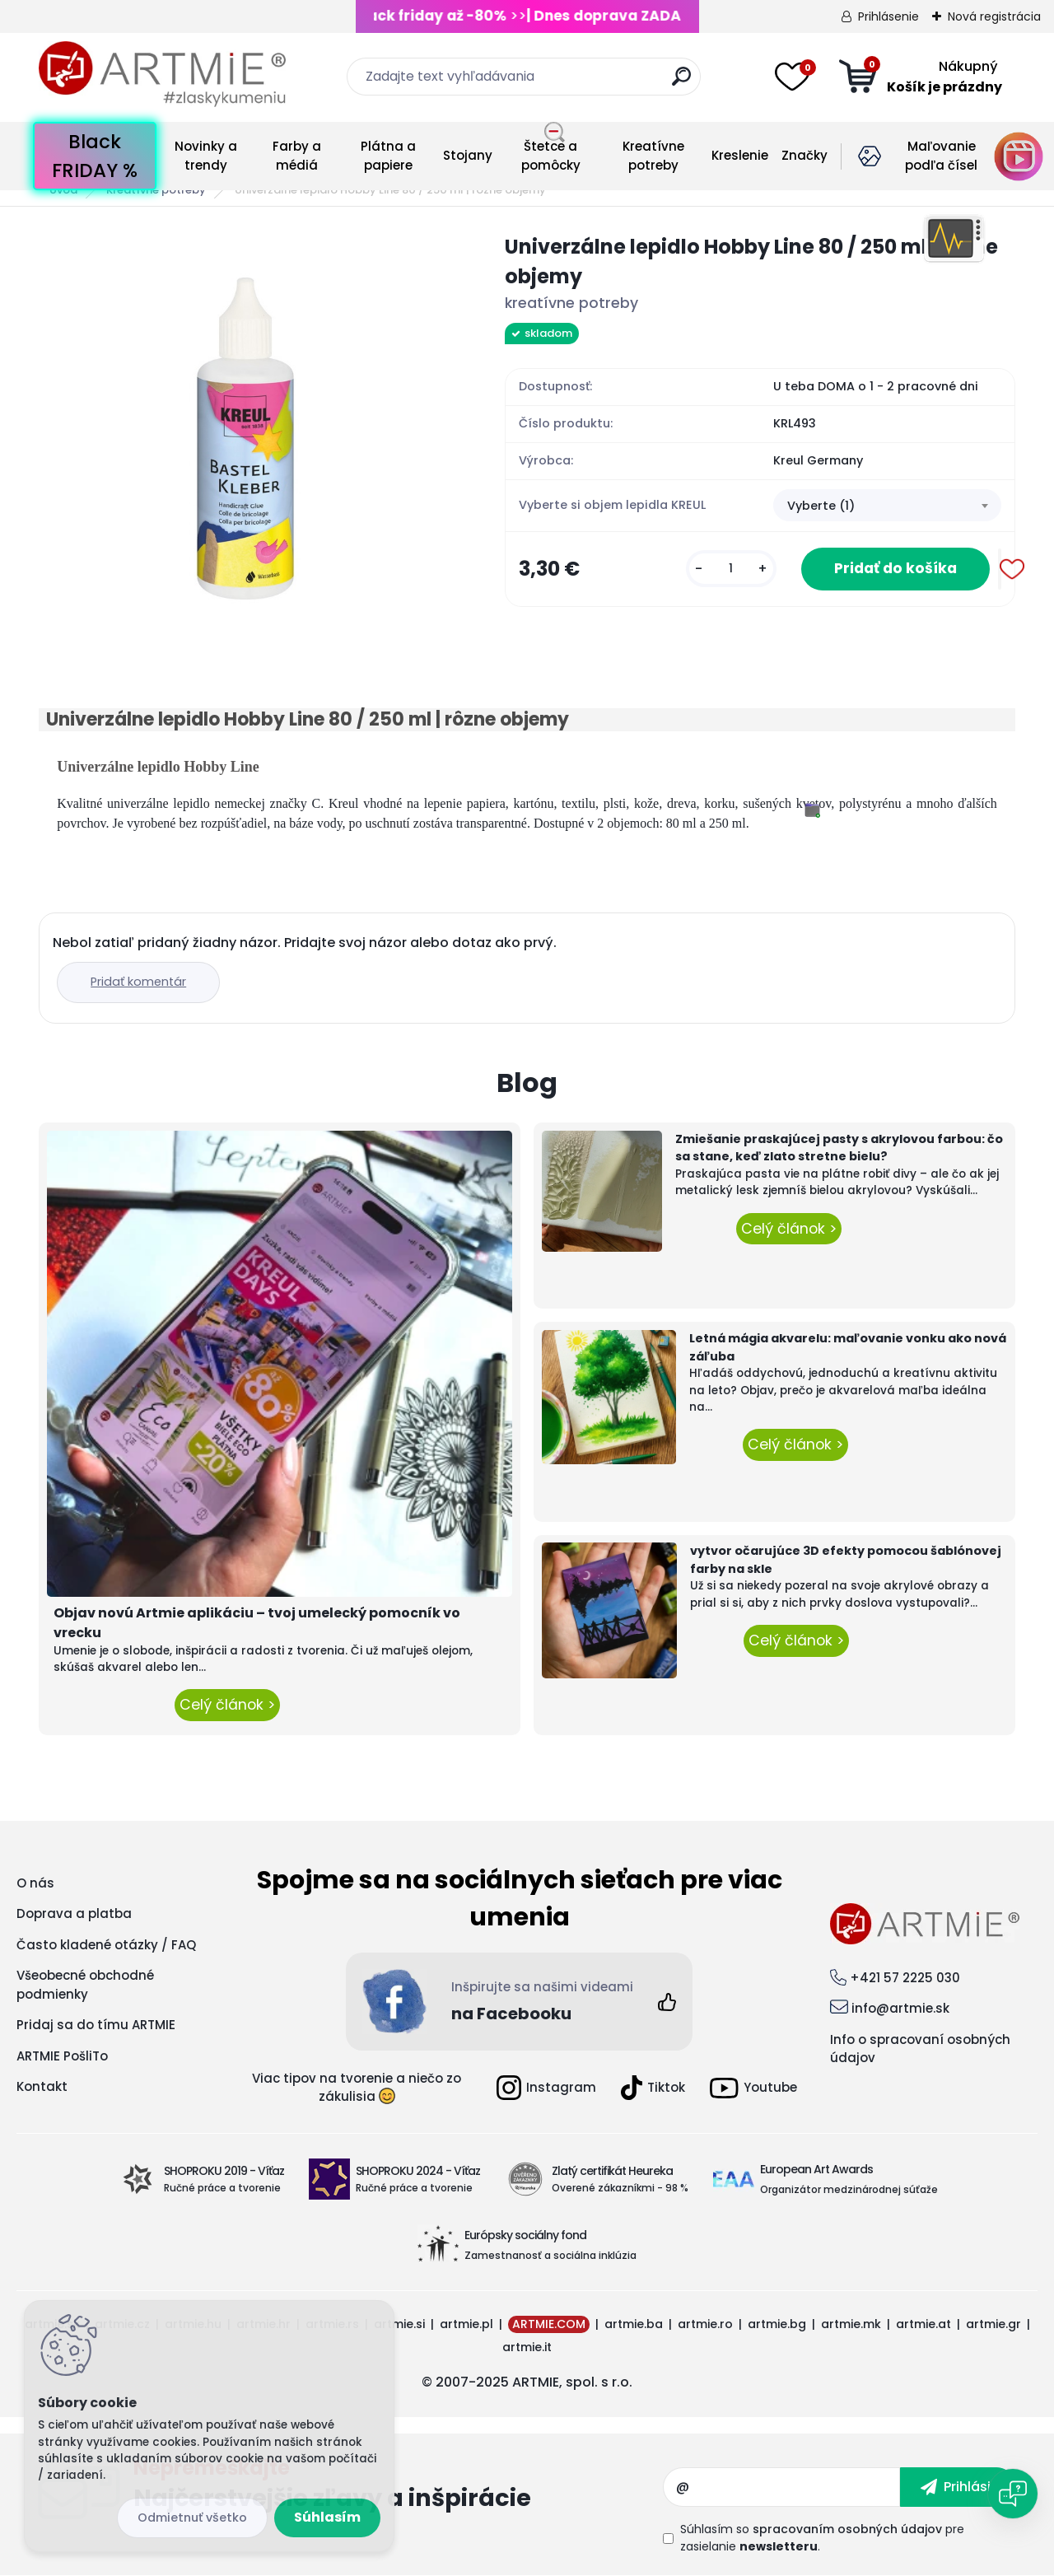 This screenshot has height=2576, width=1054. I want to click on zoom out to see more content, so click(554, 132).